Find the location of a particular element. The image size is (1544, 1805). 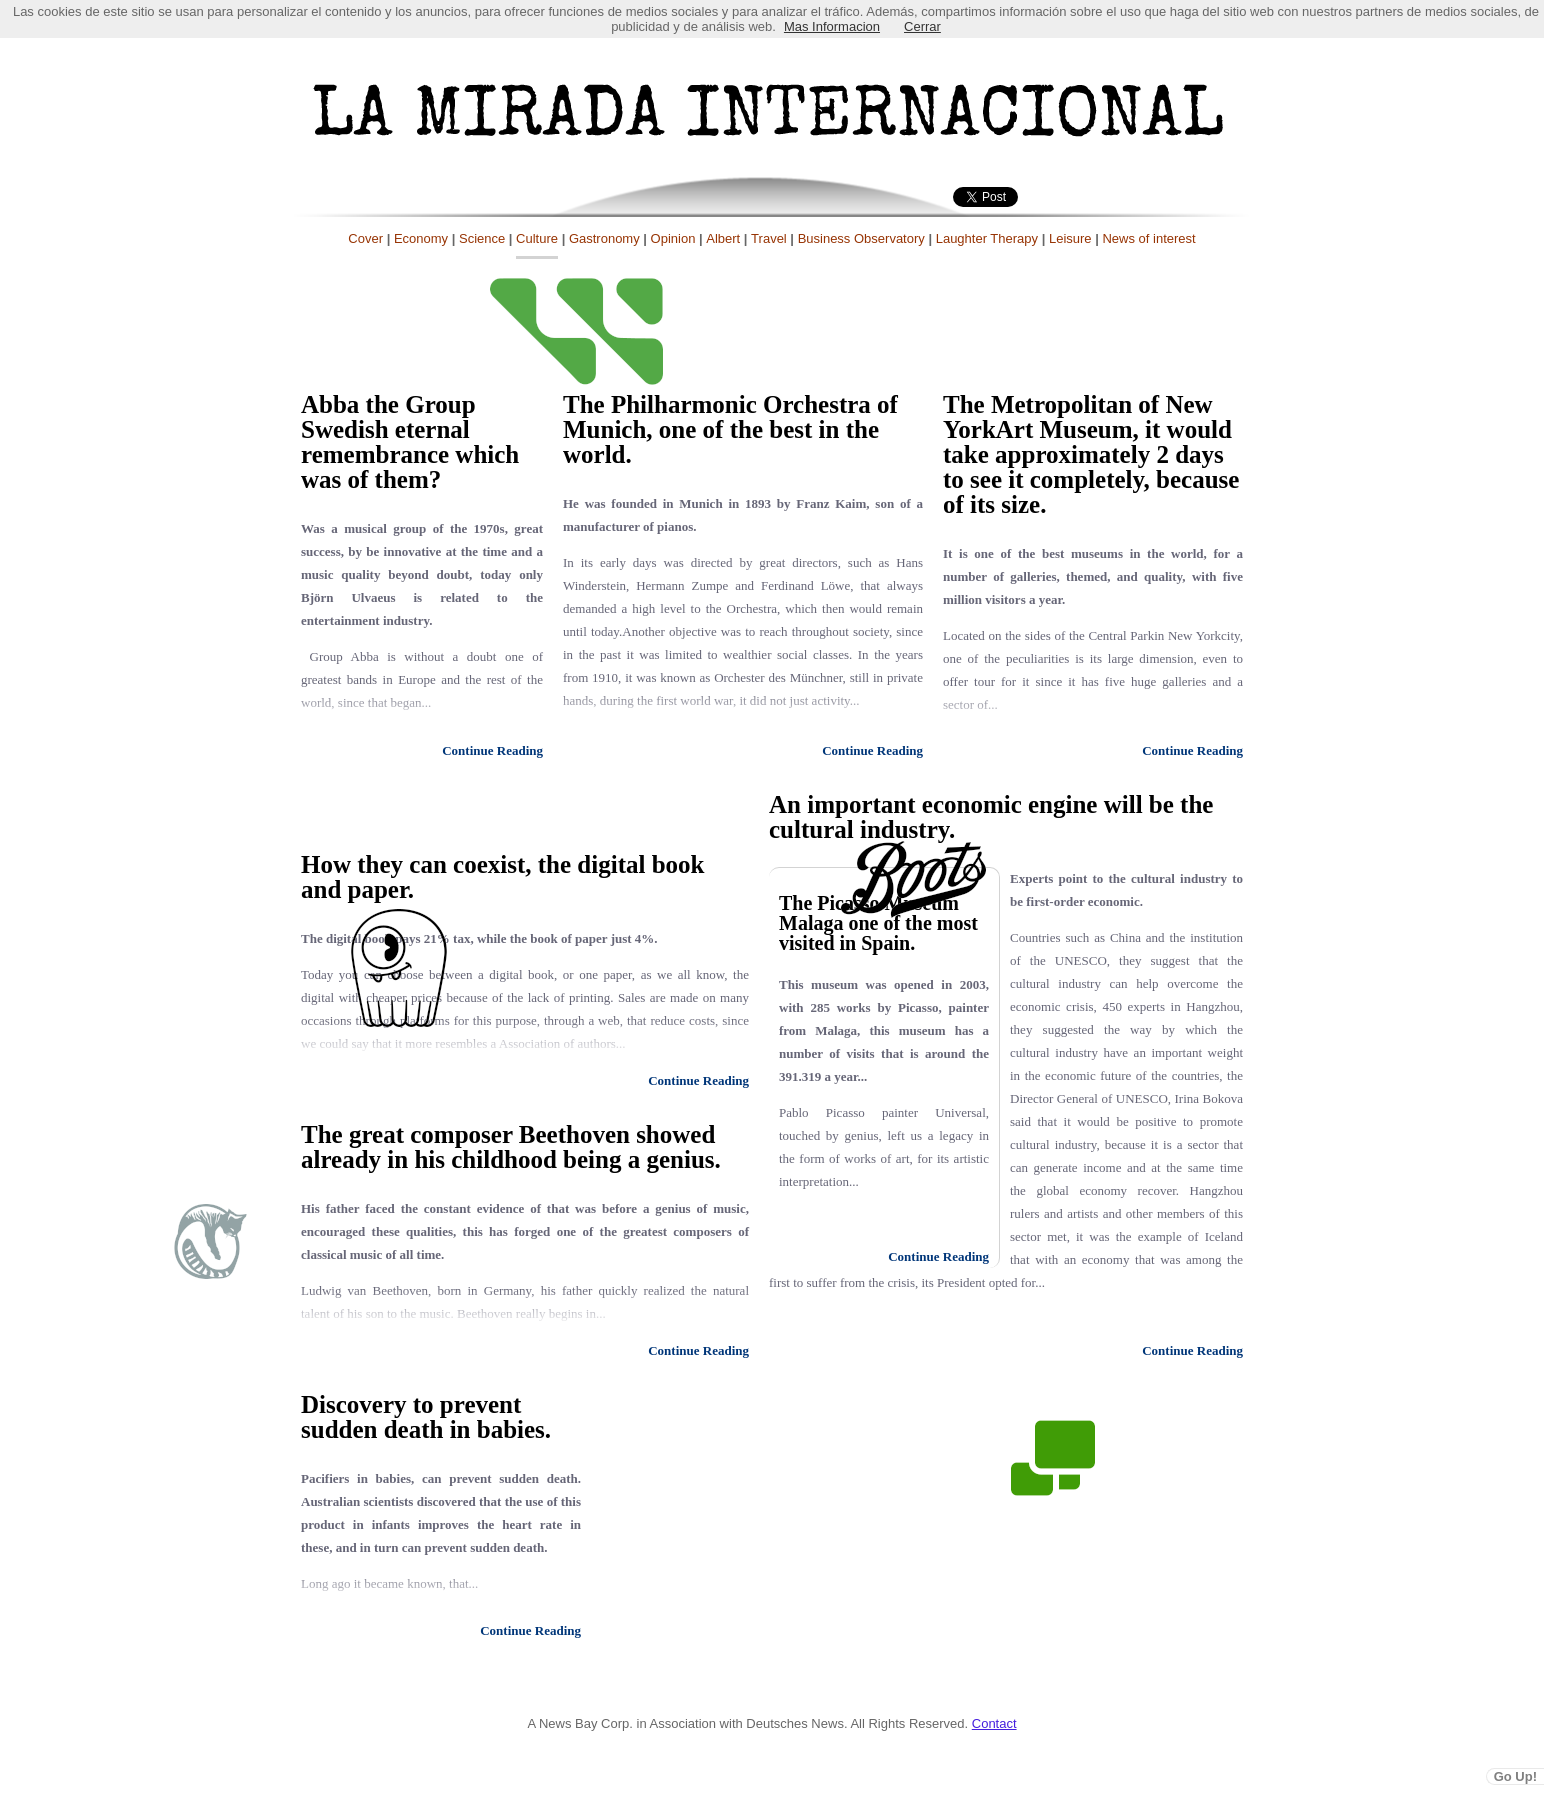

open duplicati backup software is located at coordinates (1053, 1458).